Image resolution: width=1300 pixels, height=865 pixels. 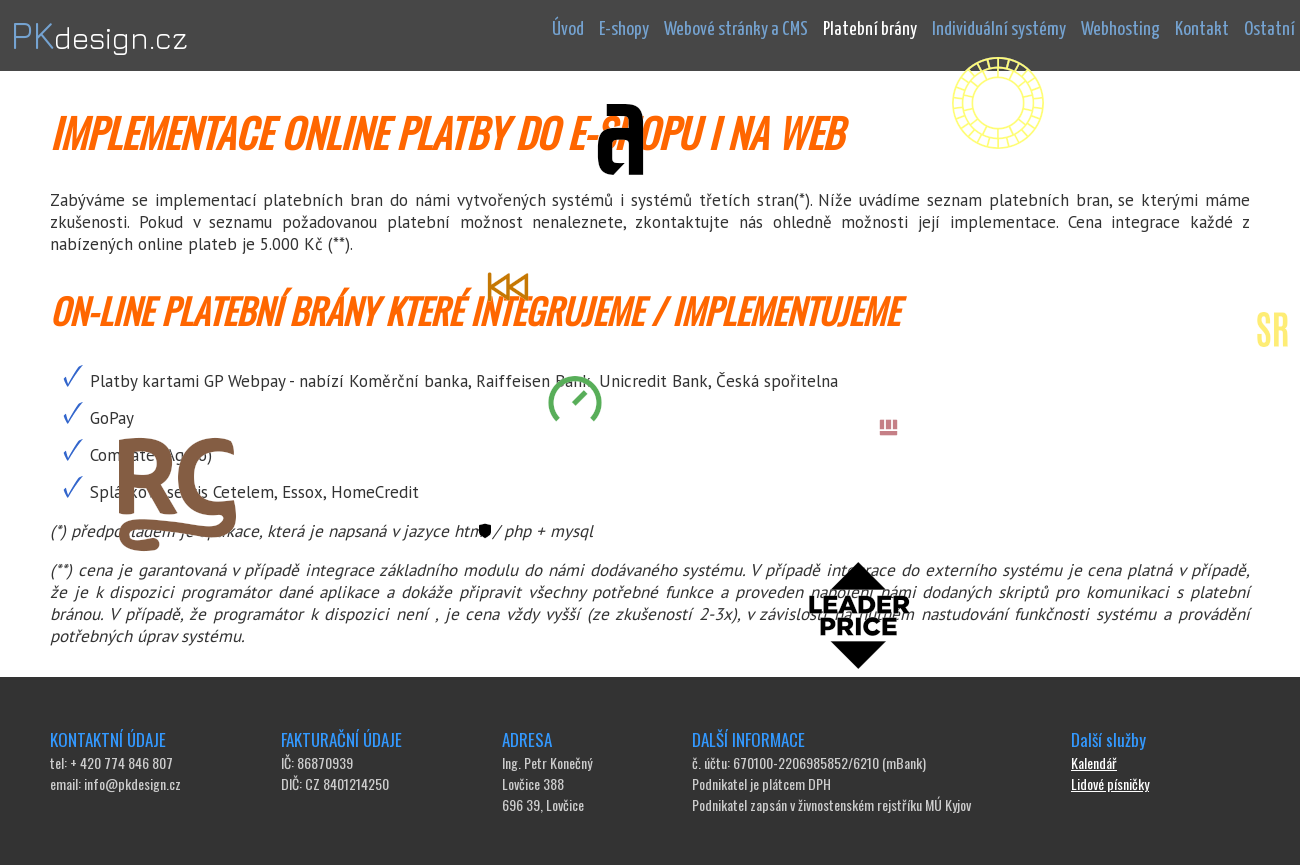 What do you see at coordinates (575, 400) in the screenshot?
I see `increase playback speed` at bounding box center [575, 400].